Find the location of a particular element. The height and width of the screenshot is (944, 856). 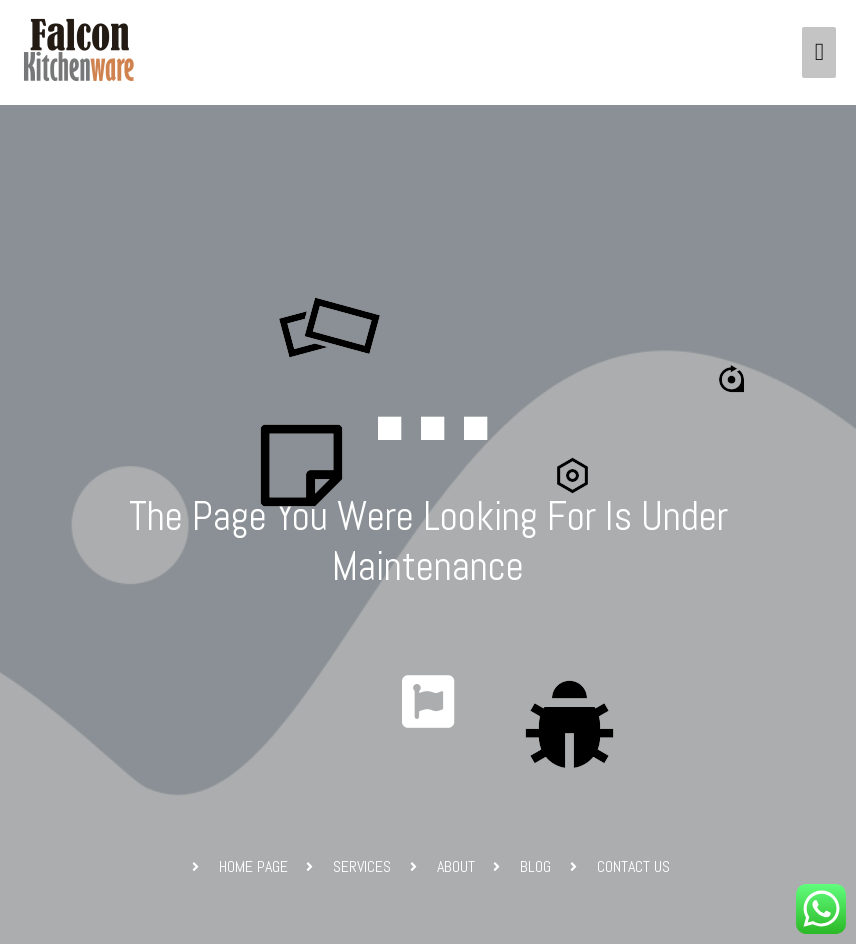

report a bug or issue is located at coordinates (569, 724).